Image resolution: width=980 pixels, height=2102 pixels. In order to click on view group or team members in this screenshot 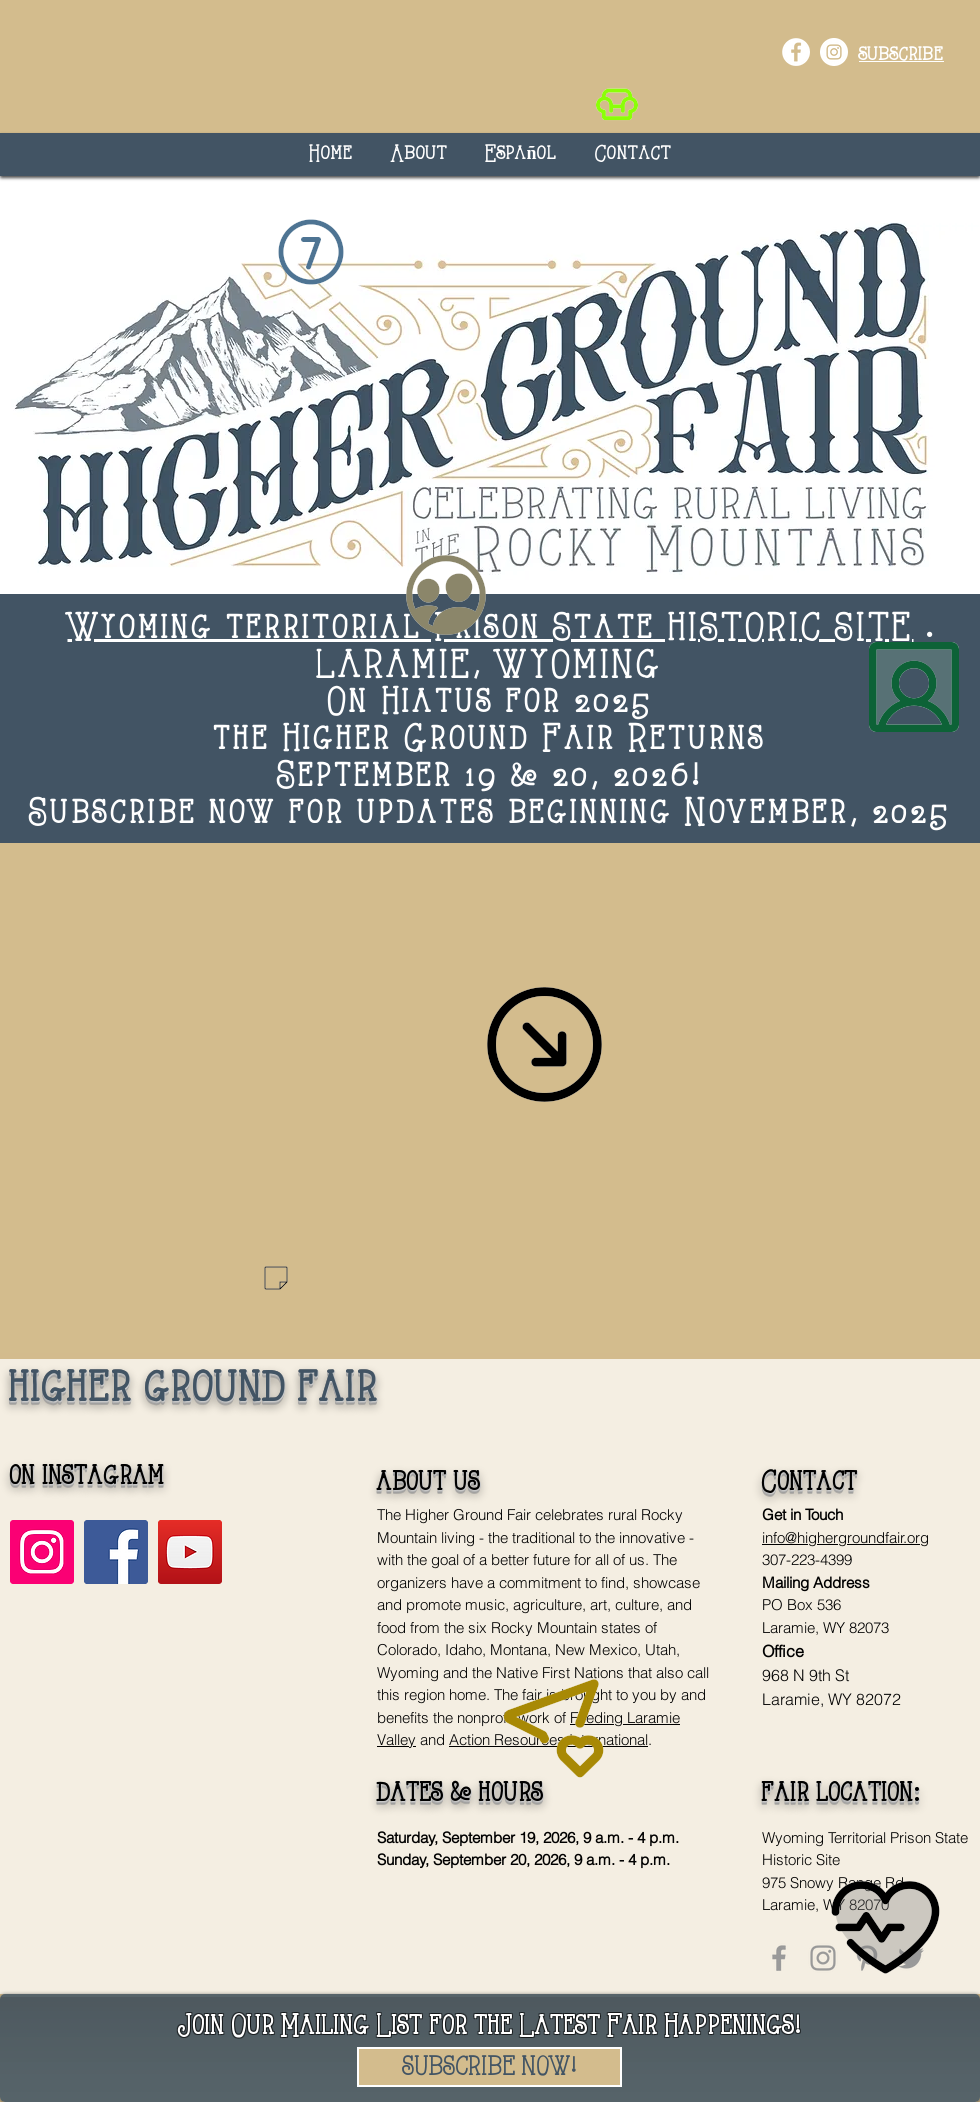, I will do `click(446, 595)`.